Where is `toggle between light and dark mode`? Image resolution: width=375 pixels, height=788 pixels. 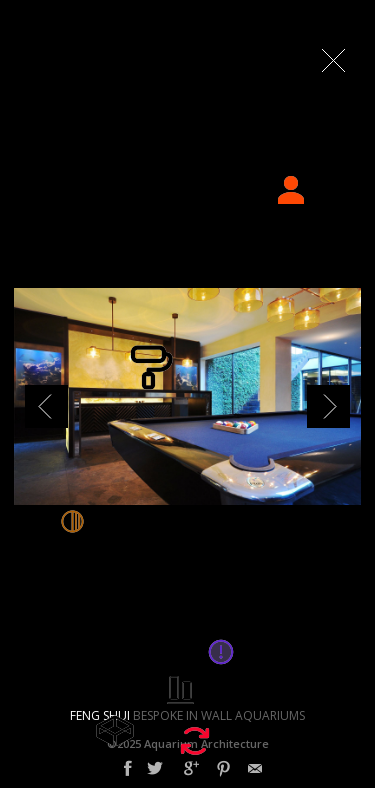
toggle between light and dark mode is located at coordinates (72, 521).